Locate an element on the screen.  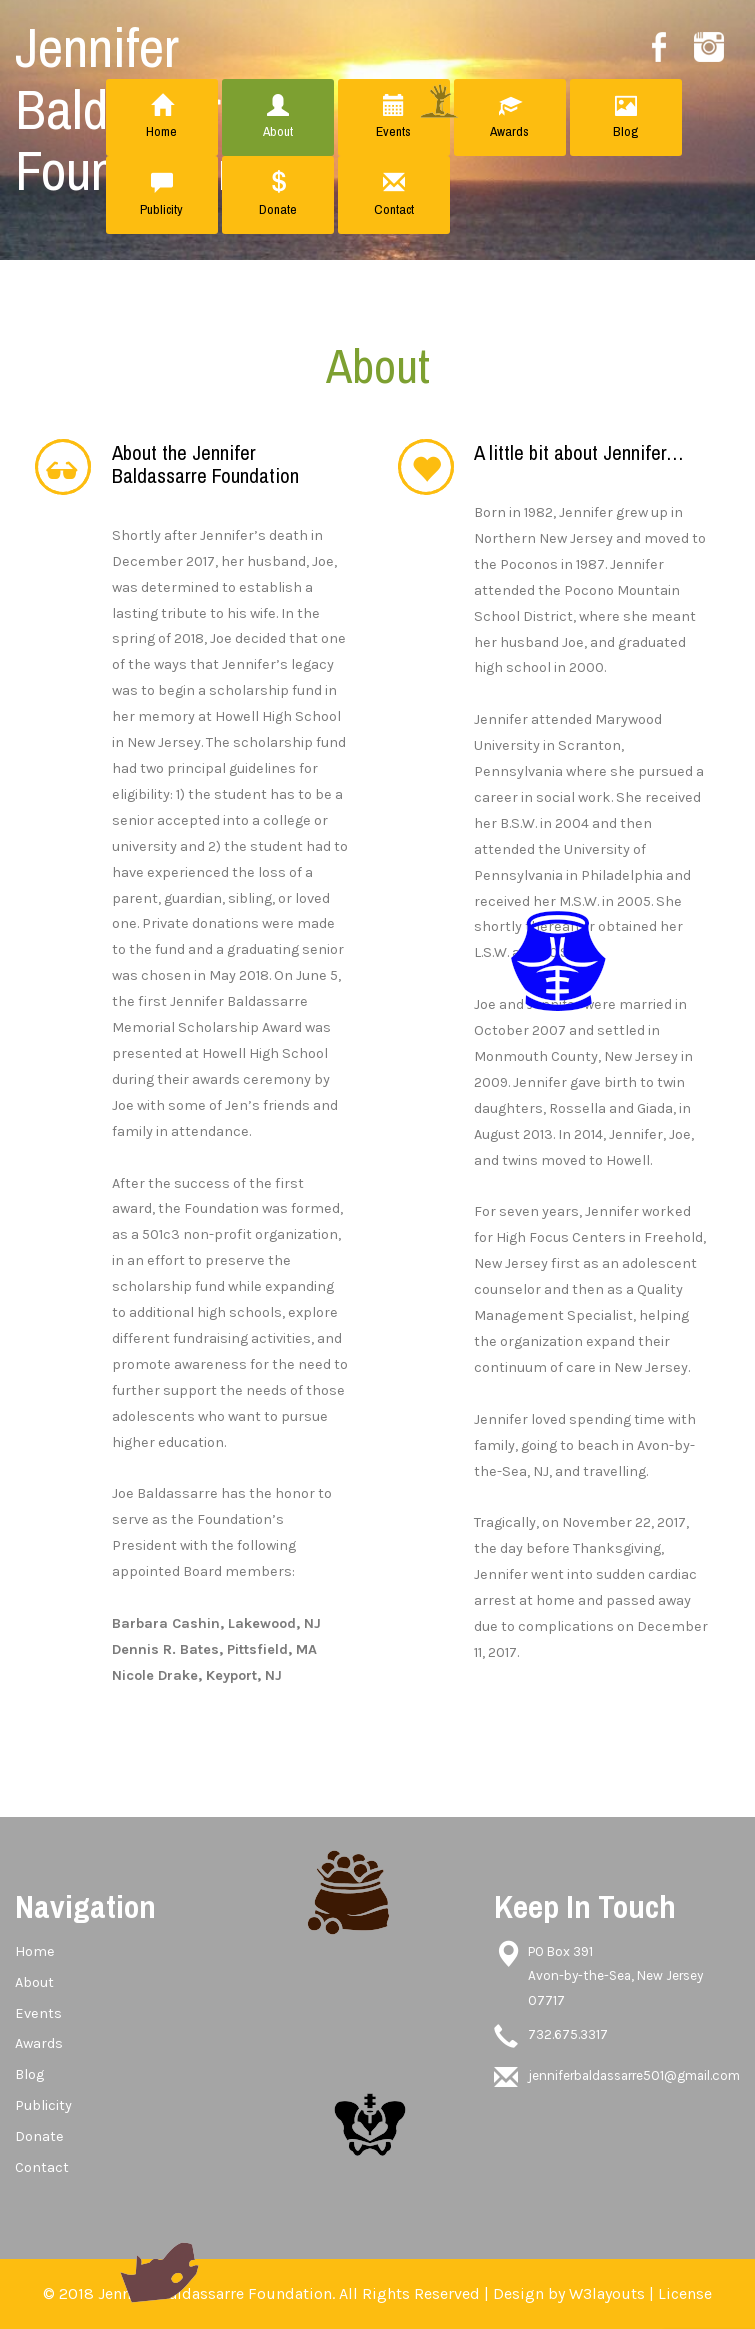
select South Africa as your region is located at coordinates (159, 2272).